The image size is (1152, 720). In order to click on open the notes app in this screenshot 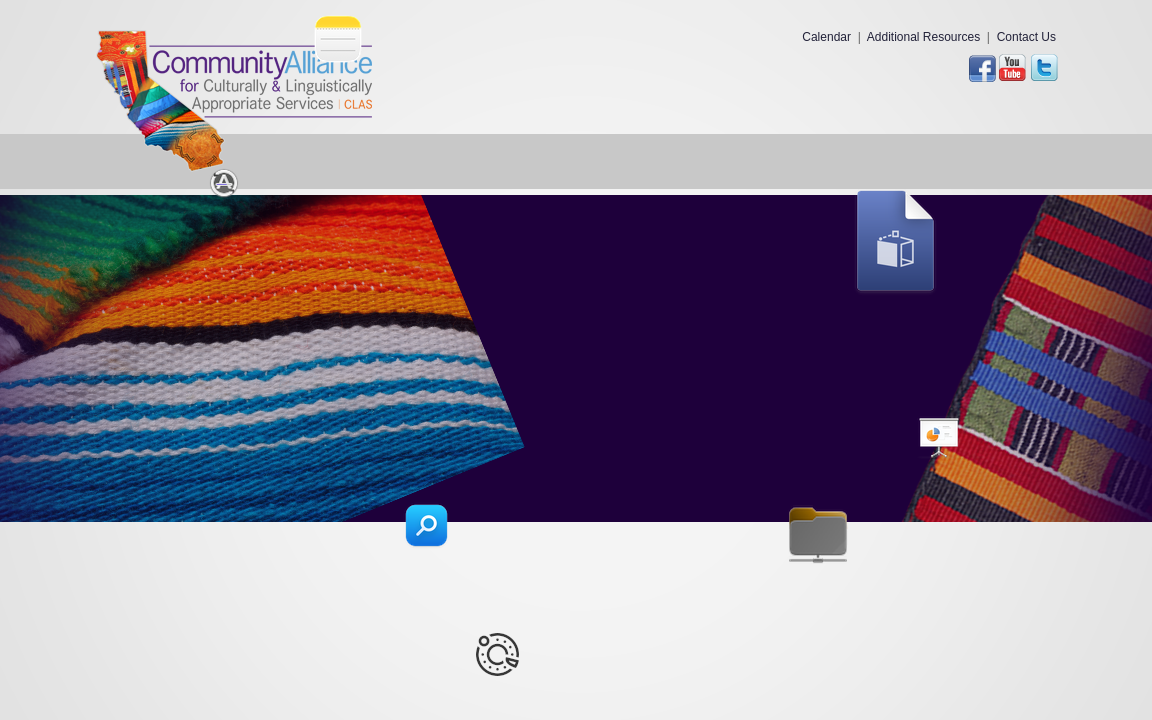, I will do `click(338, 39)`.